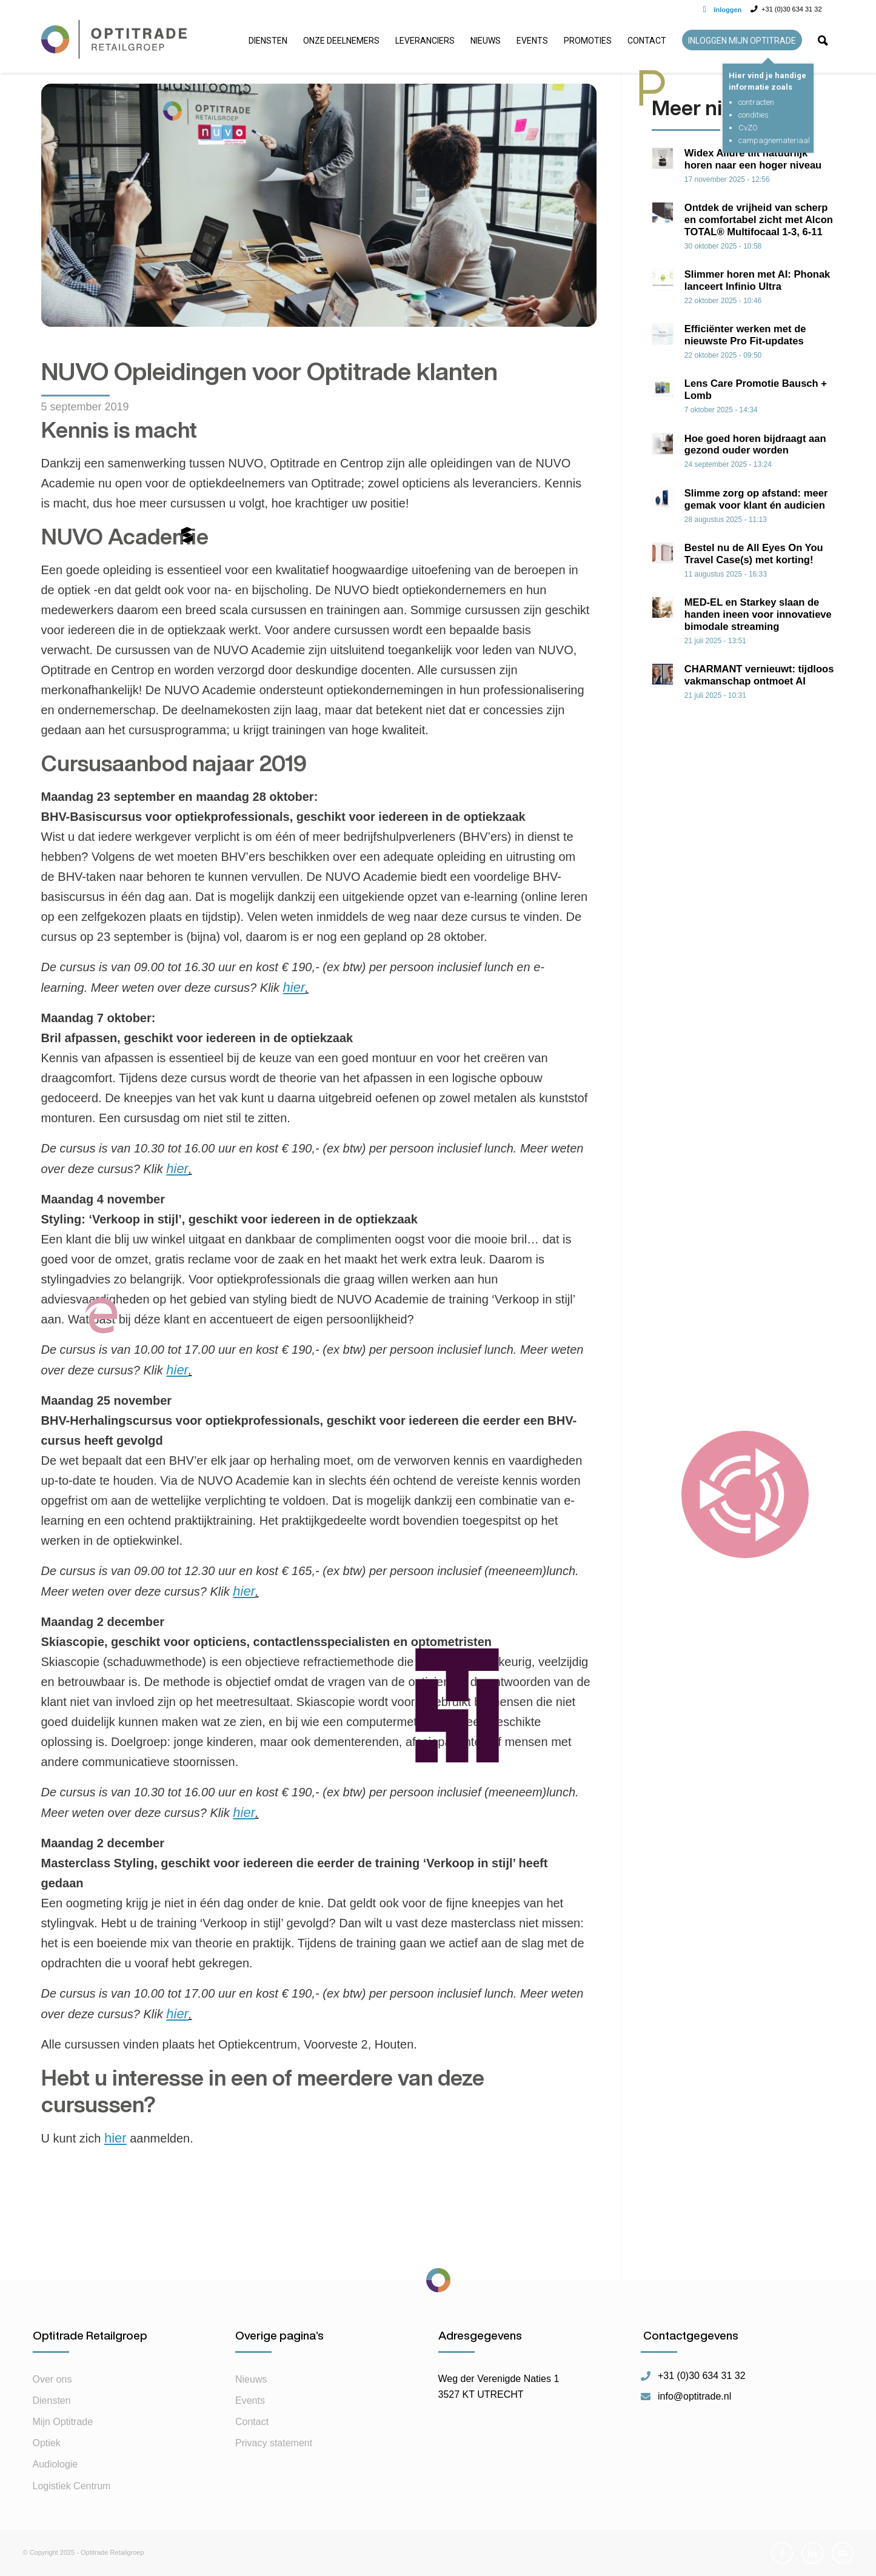 Image resolution: width=876 pixels, height=2576 pixels. What do you see at coordinates (187, 535) in the screenshot?
I see `open Spark AR Studio application` at bounding box center [187, 535].